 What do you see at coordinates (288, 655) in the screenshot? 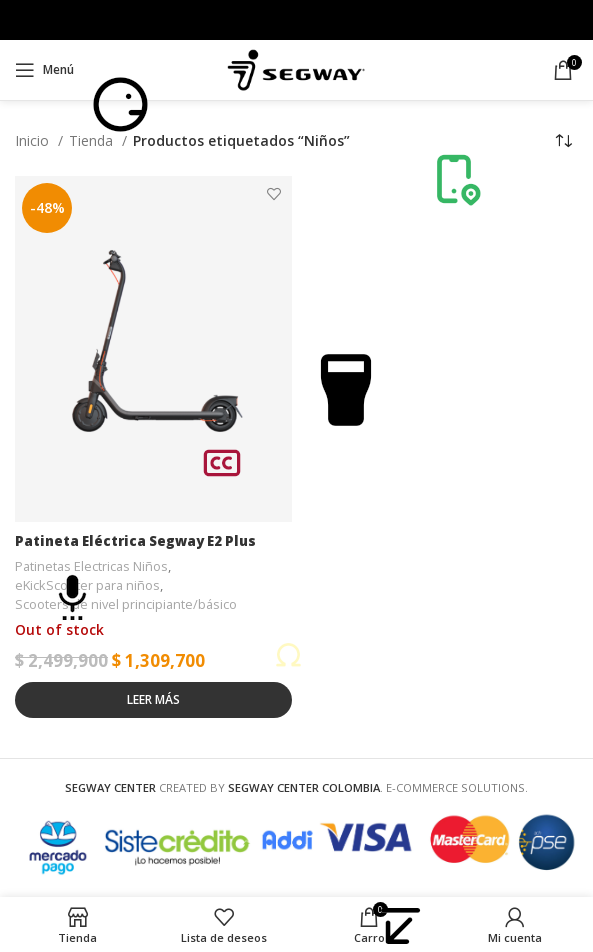
I see `represents the omega symbol in mathematical or scientific contexts` at bounding box center [288, 655].